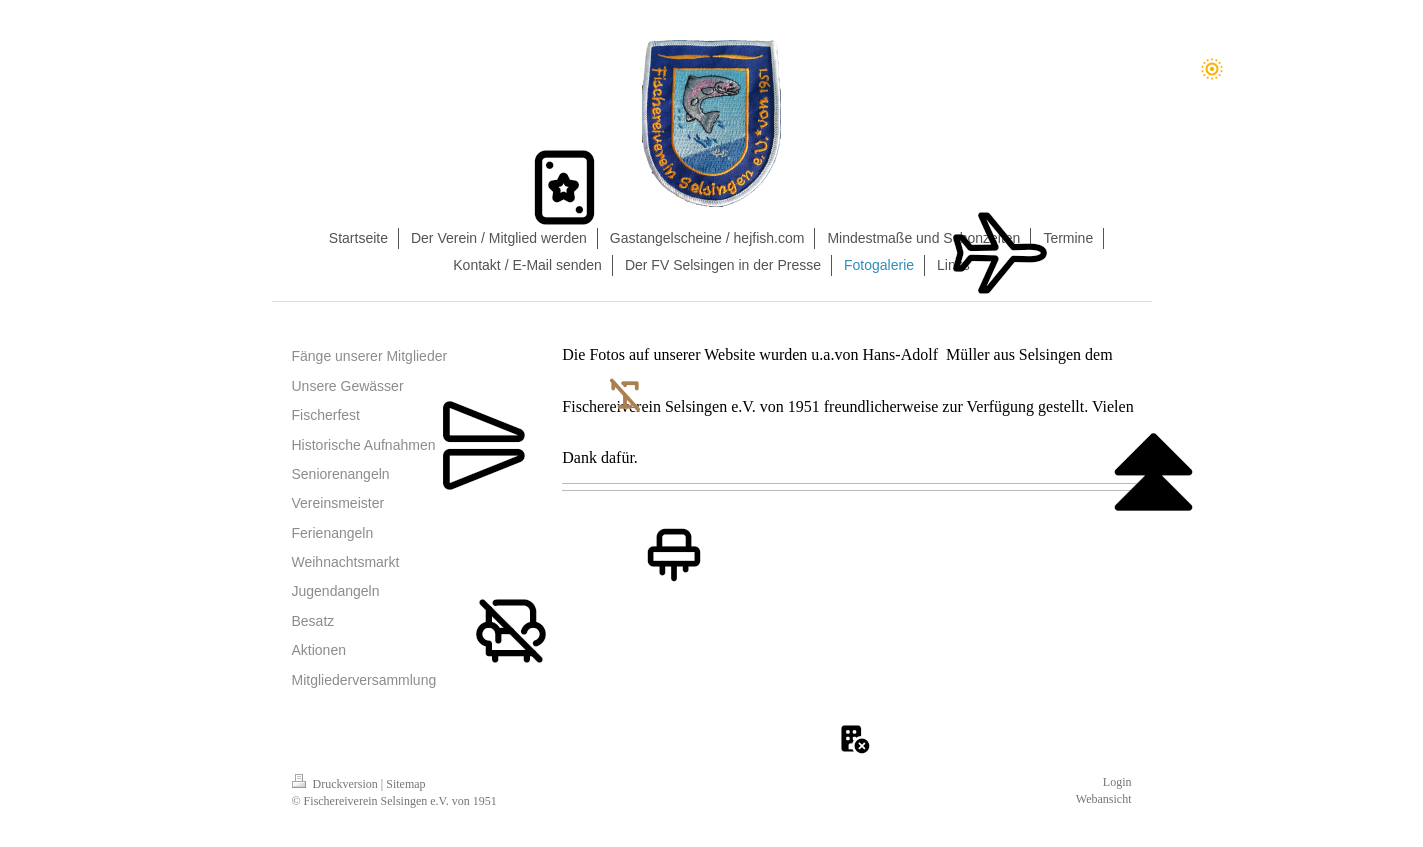 This screenshot has height=847, width=1423. Describe the element at coordinates (854, 738) in the screenshot. I see `remove a building or property from saved locations` at that location.